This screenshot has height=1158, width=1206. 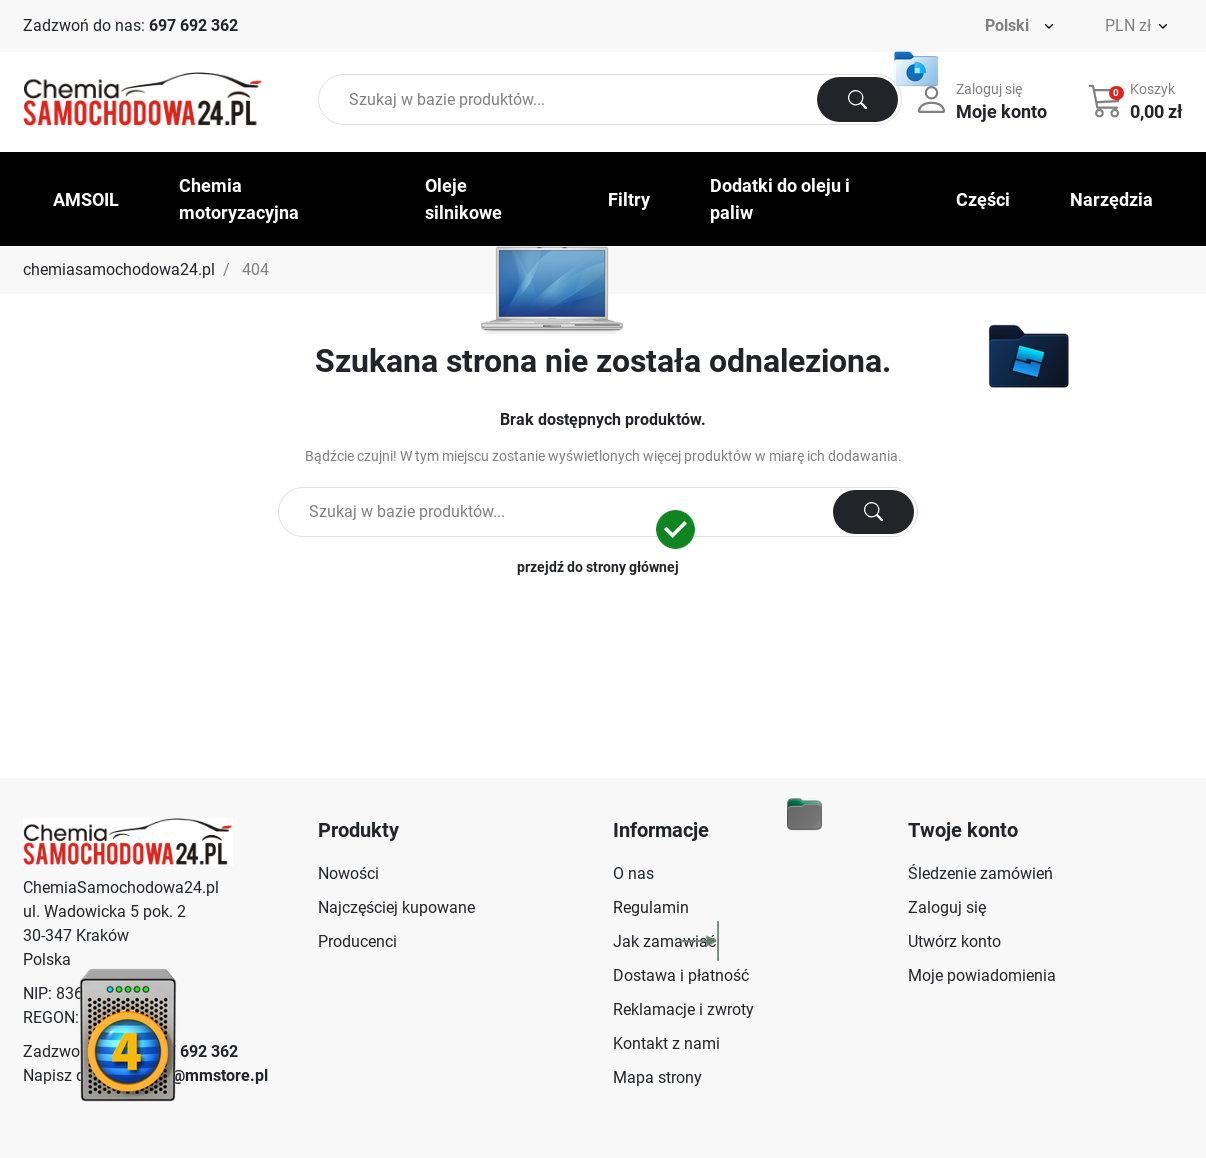 What do you see at coordinates (552, 287) in the screenshot?
I see `represents a powerbook g4 17-inch device` at bounding box center [552, 287].